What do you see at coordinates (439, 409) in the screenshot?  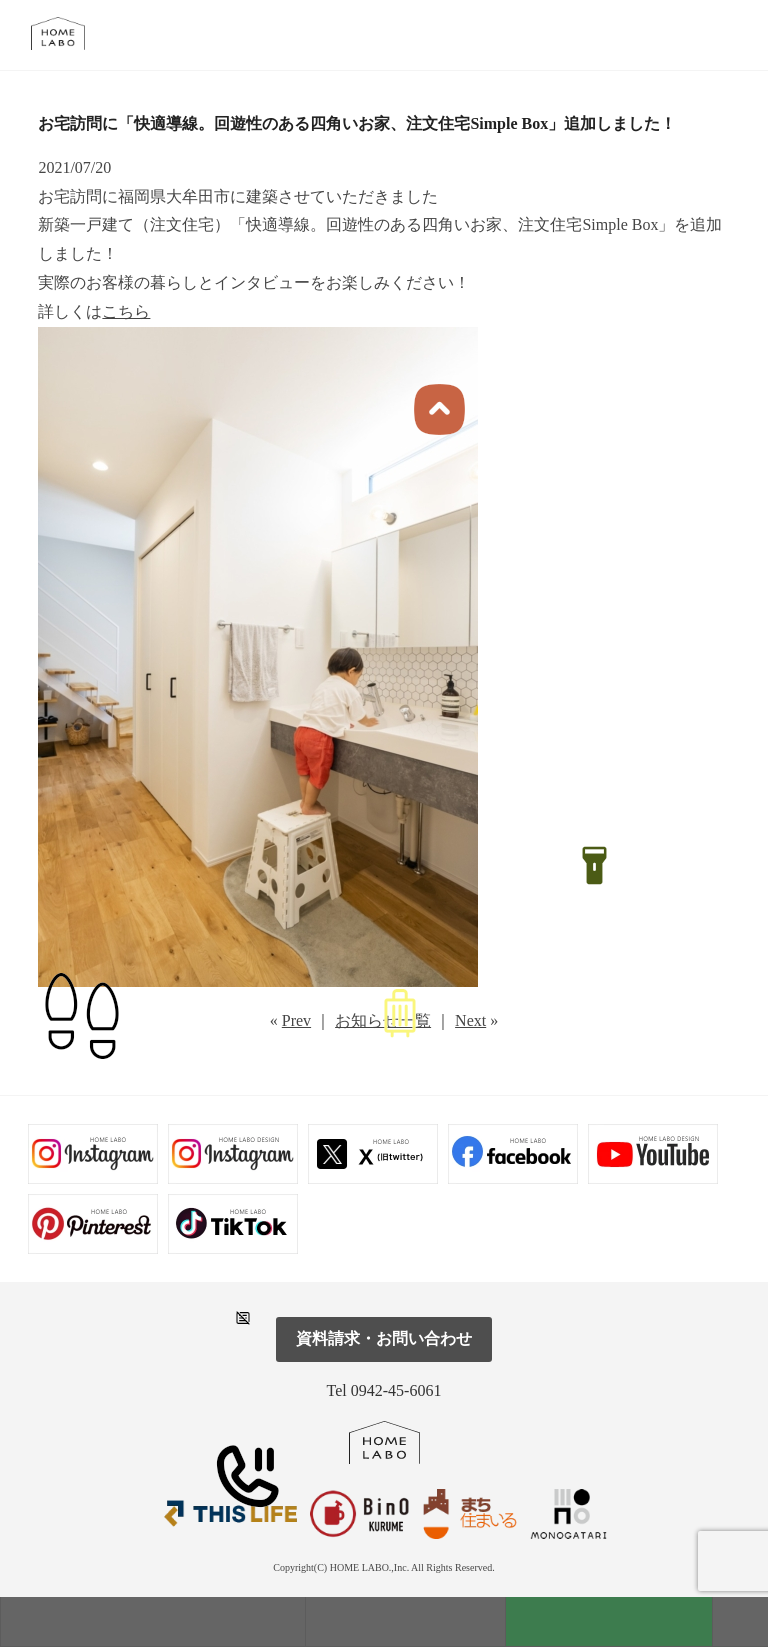 I see `scroll to top of page` at bounding box center [439, 409].